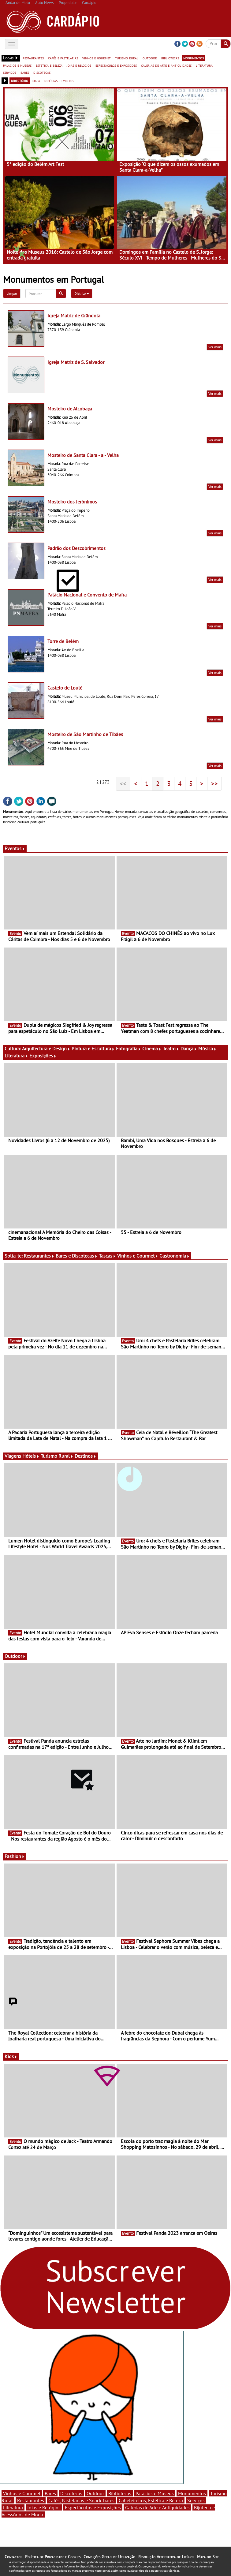 The height and width of the screenshot is (2576, 231). What do you see at coordinates (68, 581) in the screenshot?
I see `a selected or completed checkbox` at bounding box center [68, 581].